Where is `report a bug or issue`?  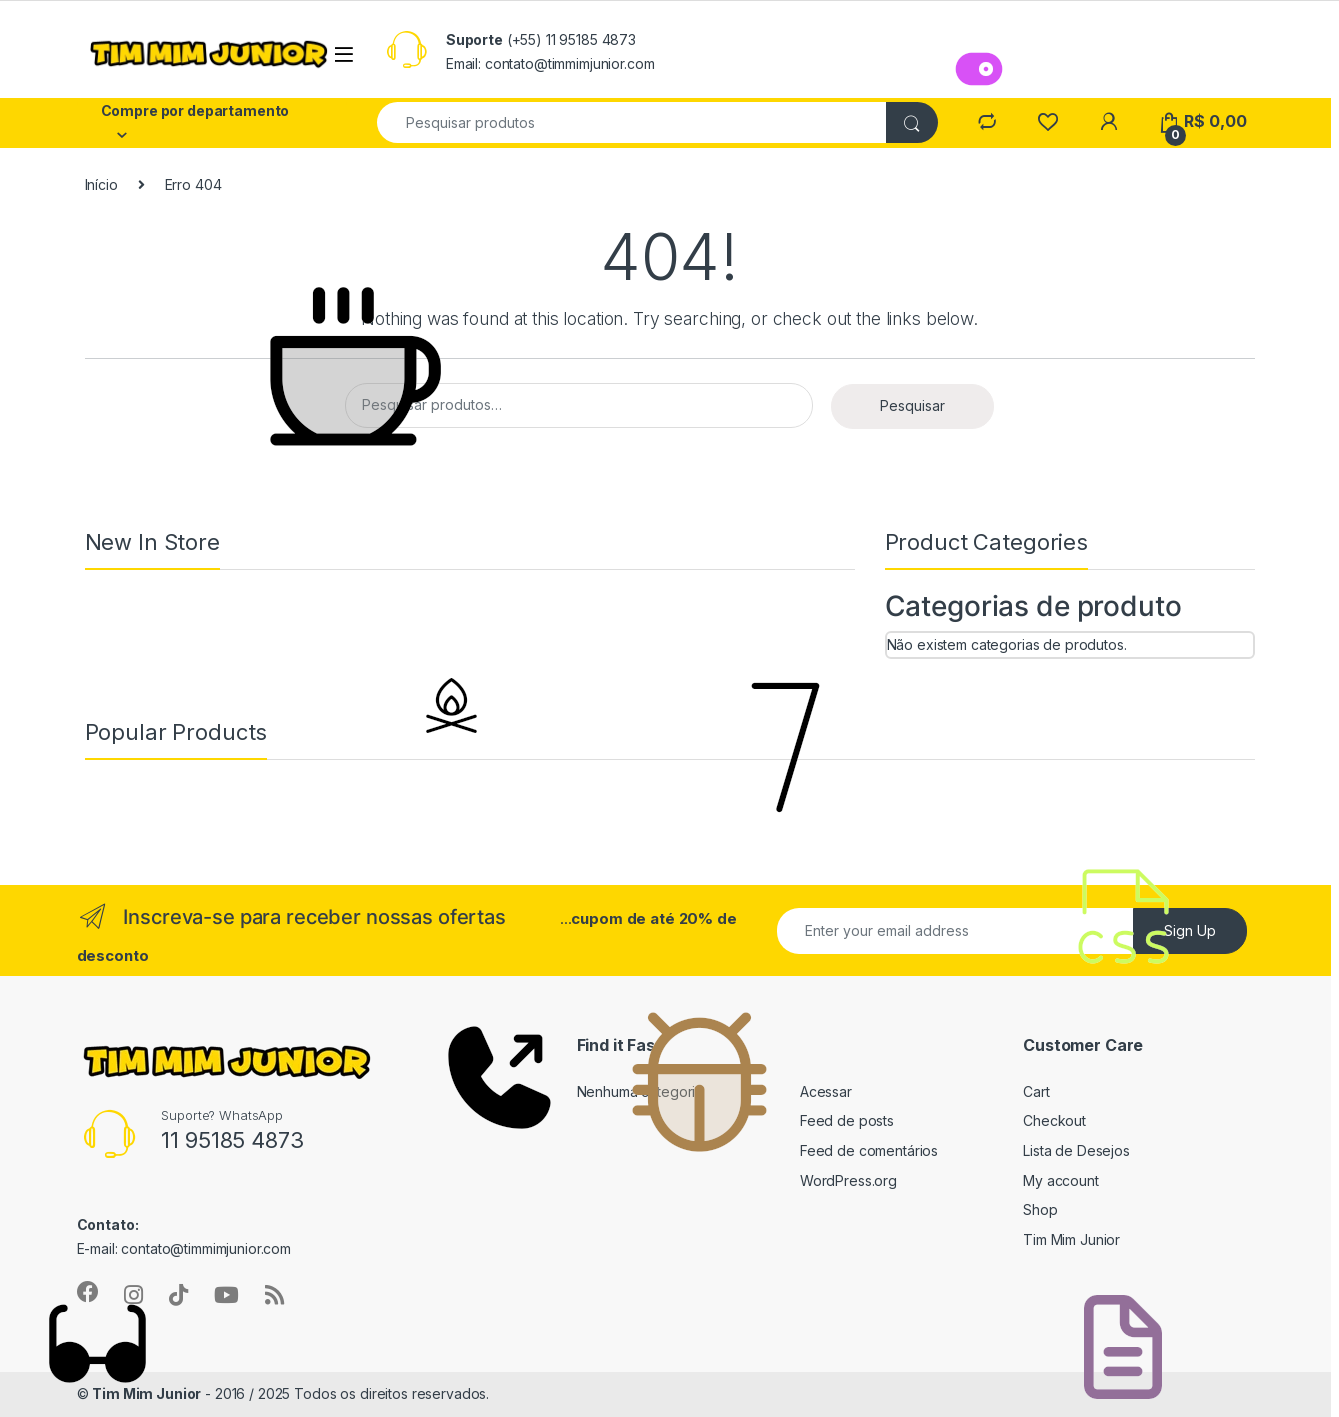 report a bug or issue is located at coordinates (699, 1079).